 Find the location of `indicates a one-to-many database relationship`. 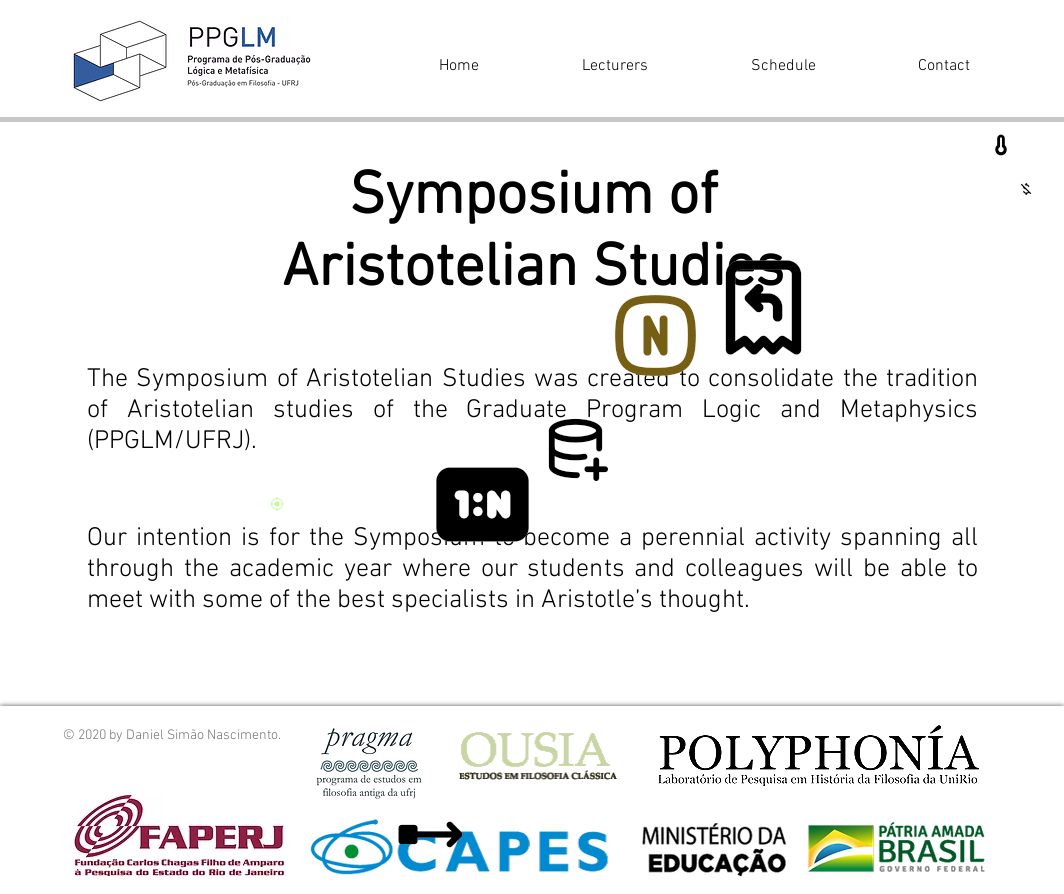

indicates a one-to-many database relationship is located at coordinates (482, 504).